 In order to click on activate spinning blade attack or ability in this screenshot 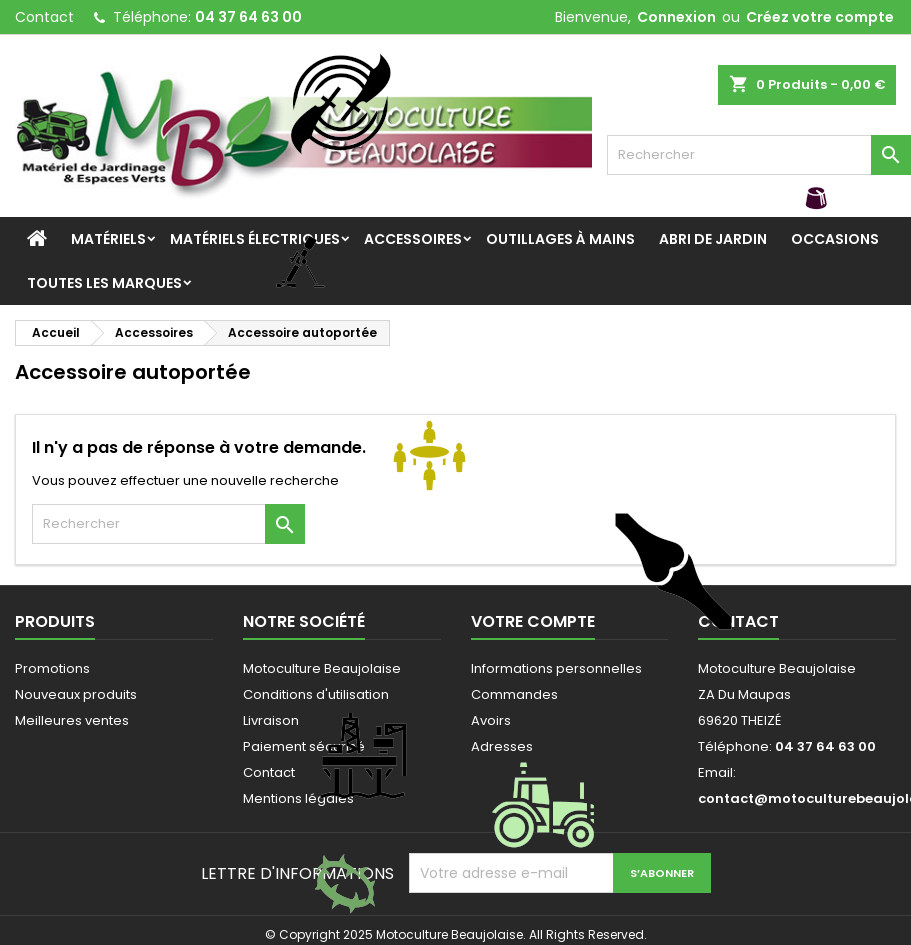, I will do `click(341, 104)`.